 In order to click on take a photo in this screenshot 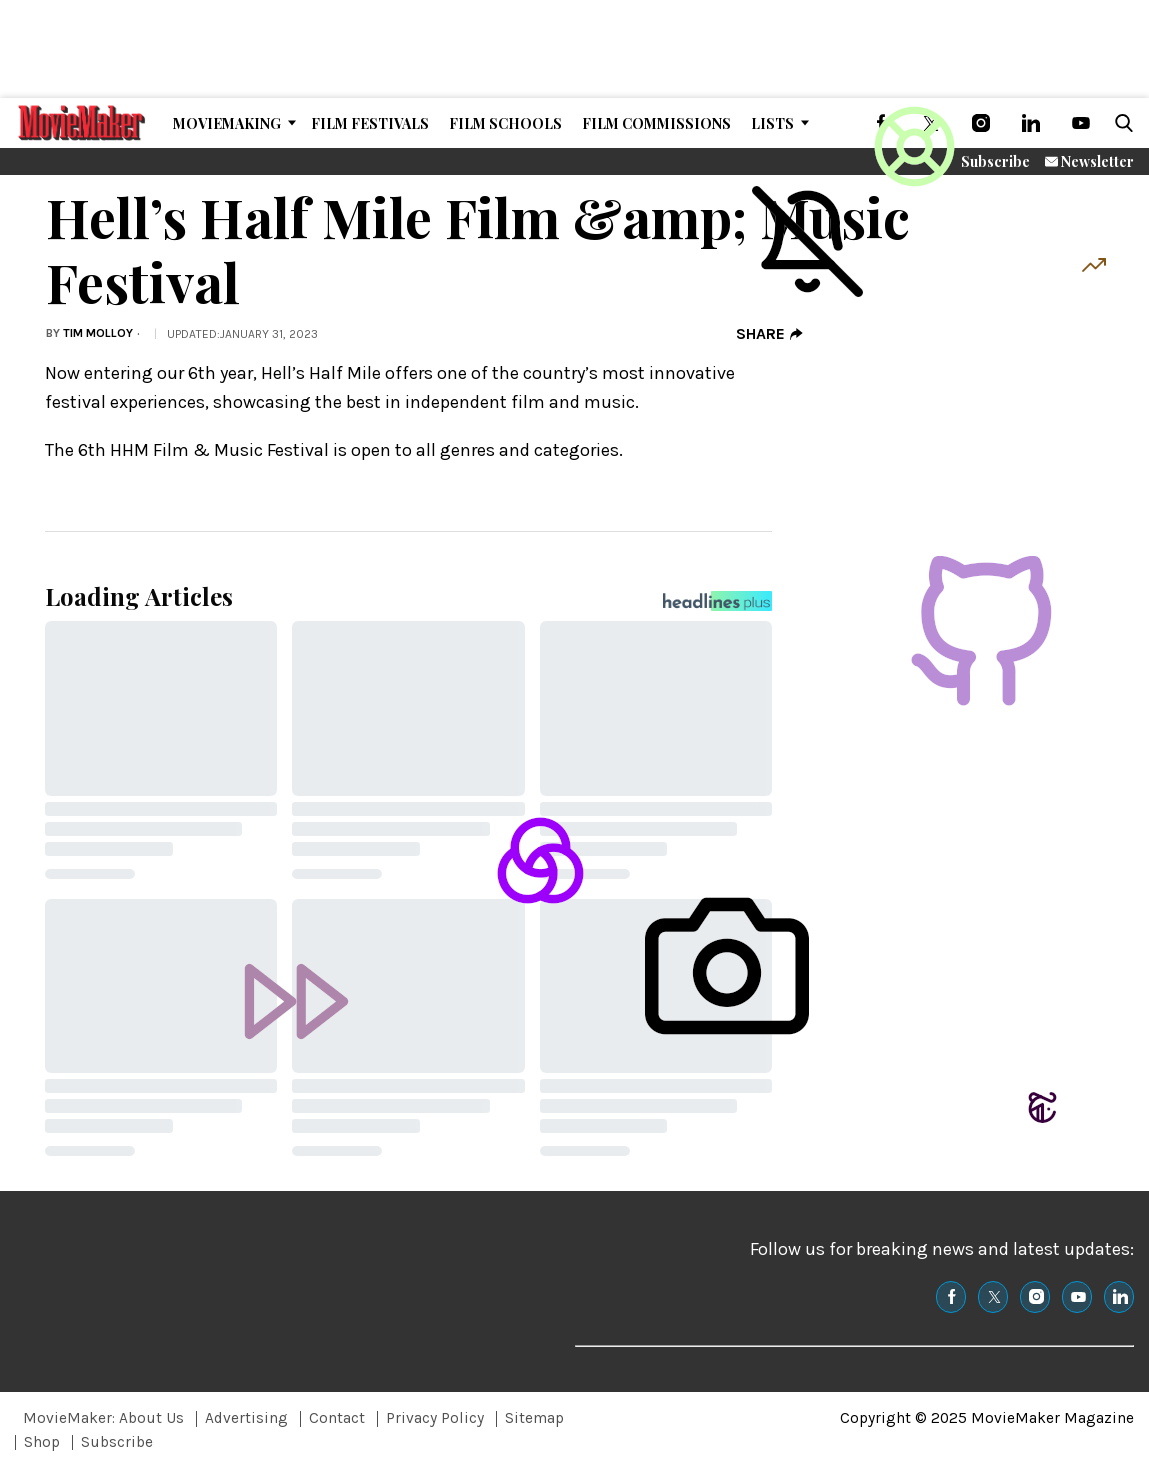, I will do `click(727, 966)`.